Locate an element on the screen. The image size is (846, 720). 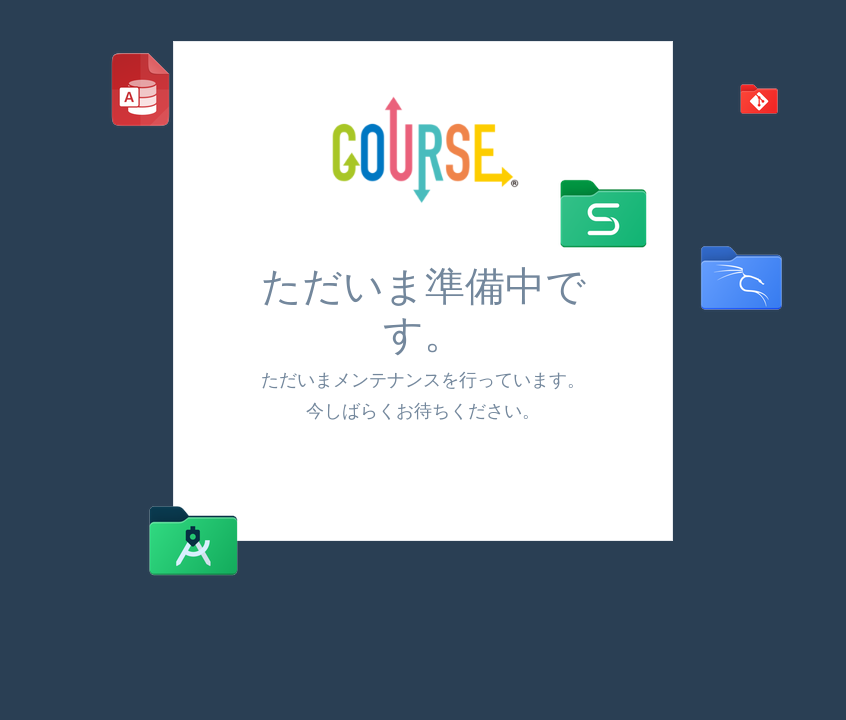
microsoft access database file is located at coordinates (140, 89).